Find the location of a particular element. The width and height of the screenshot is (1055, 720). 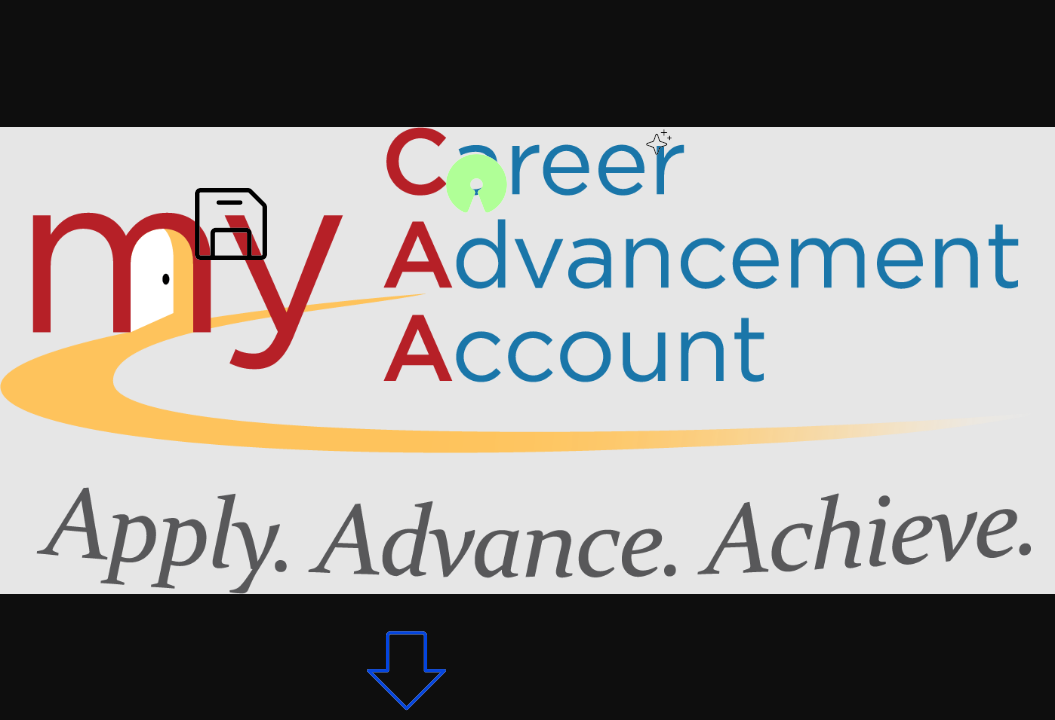

indicates open source software or project is located at coordinates (476, 184).